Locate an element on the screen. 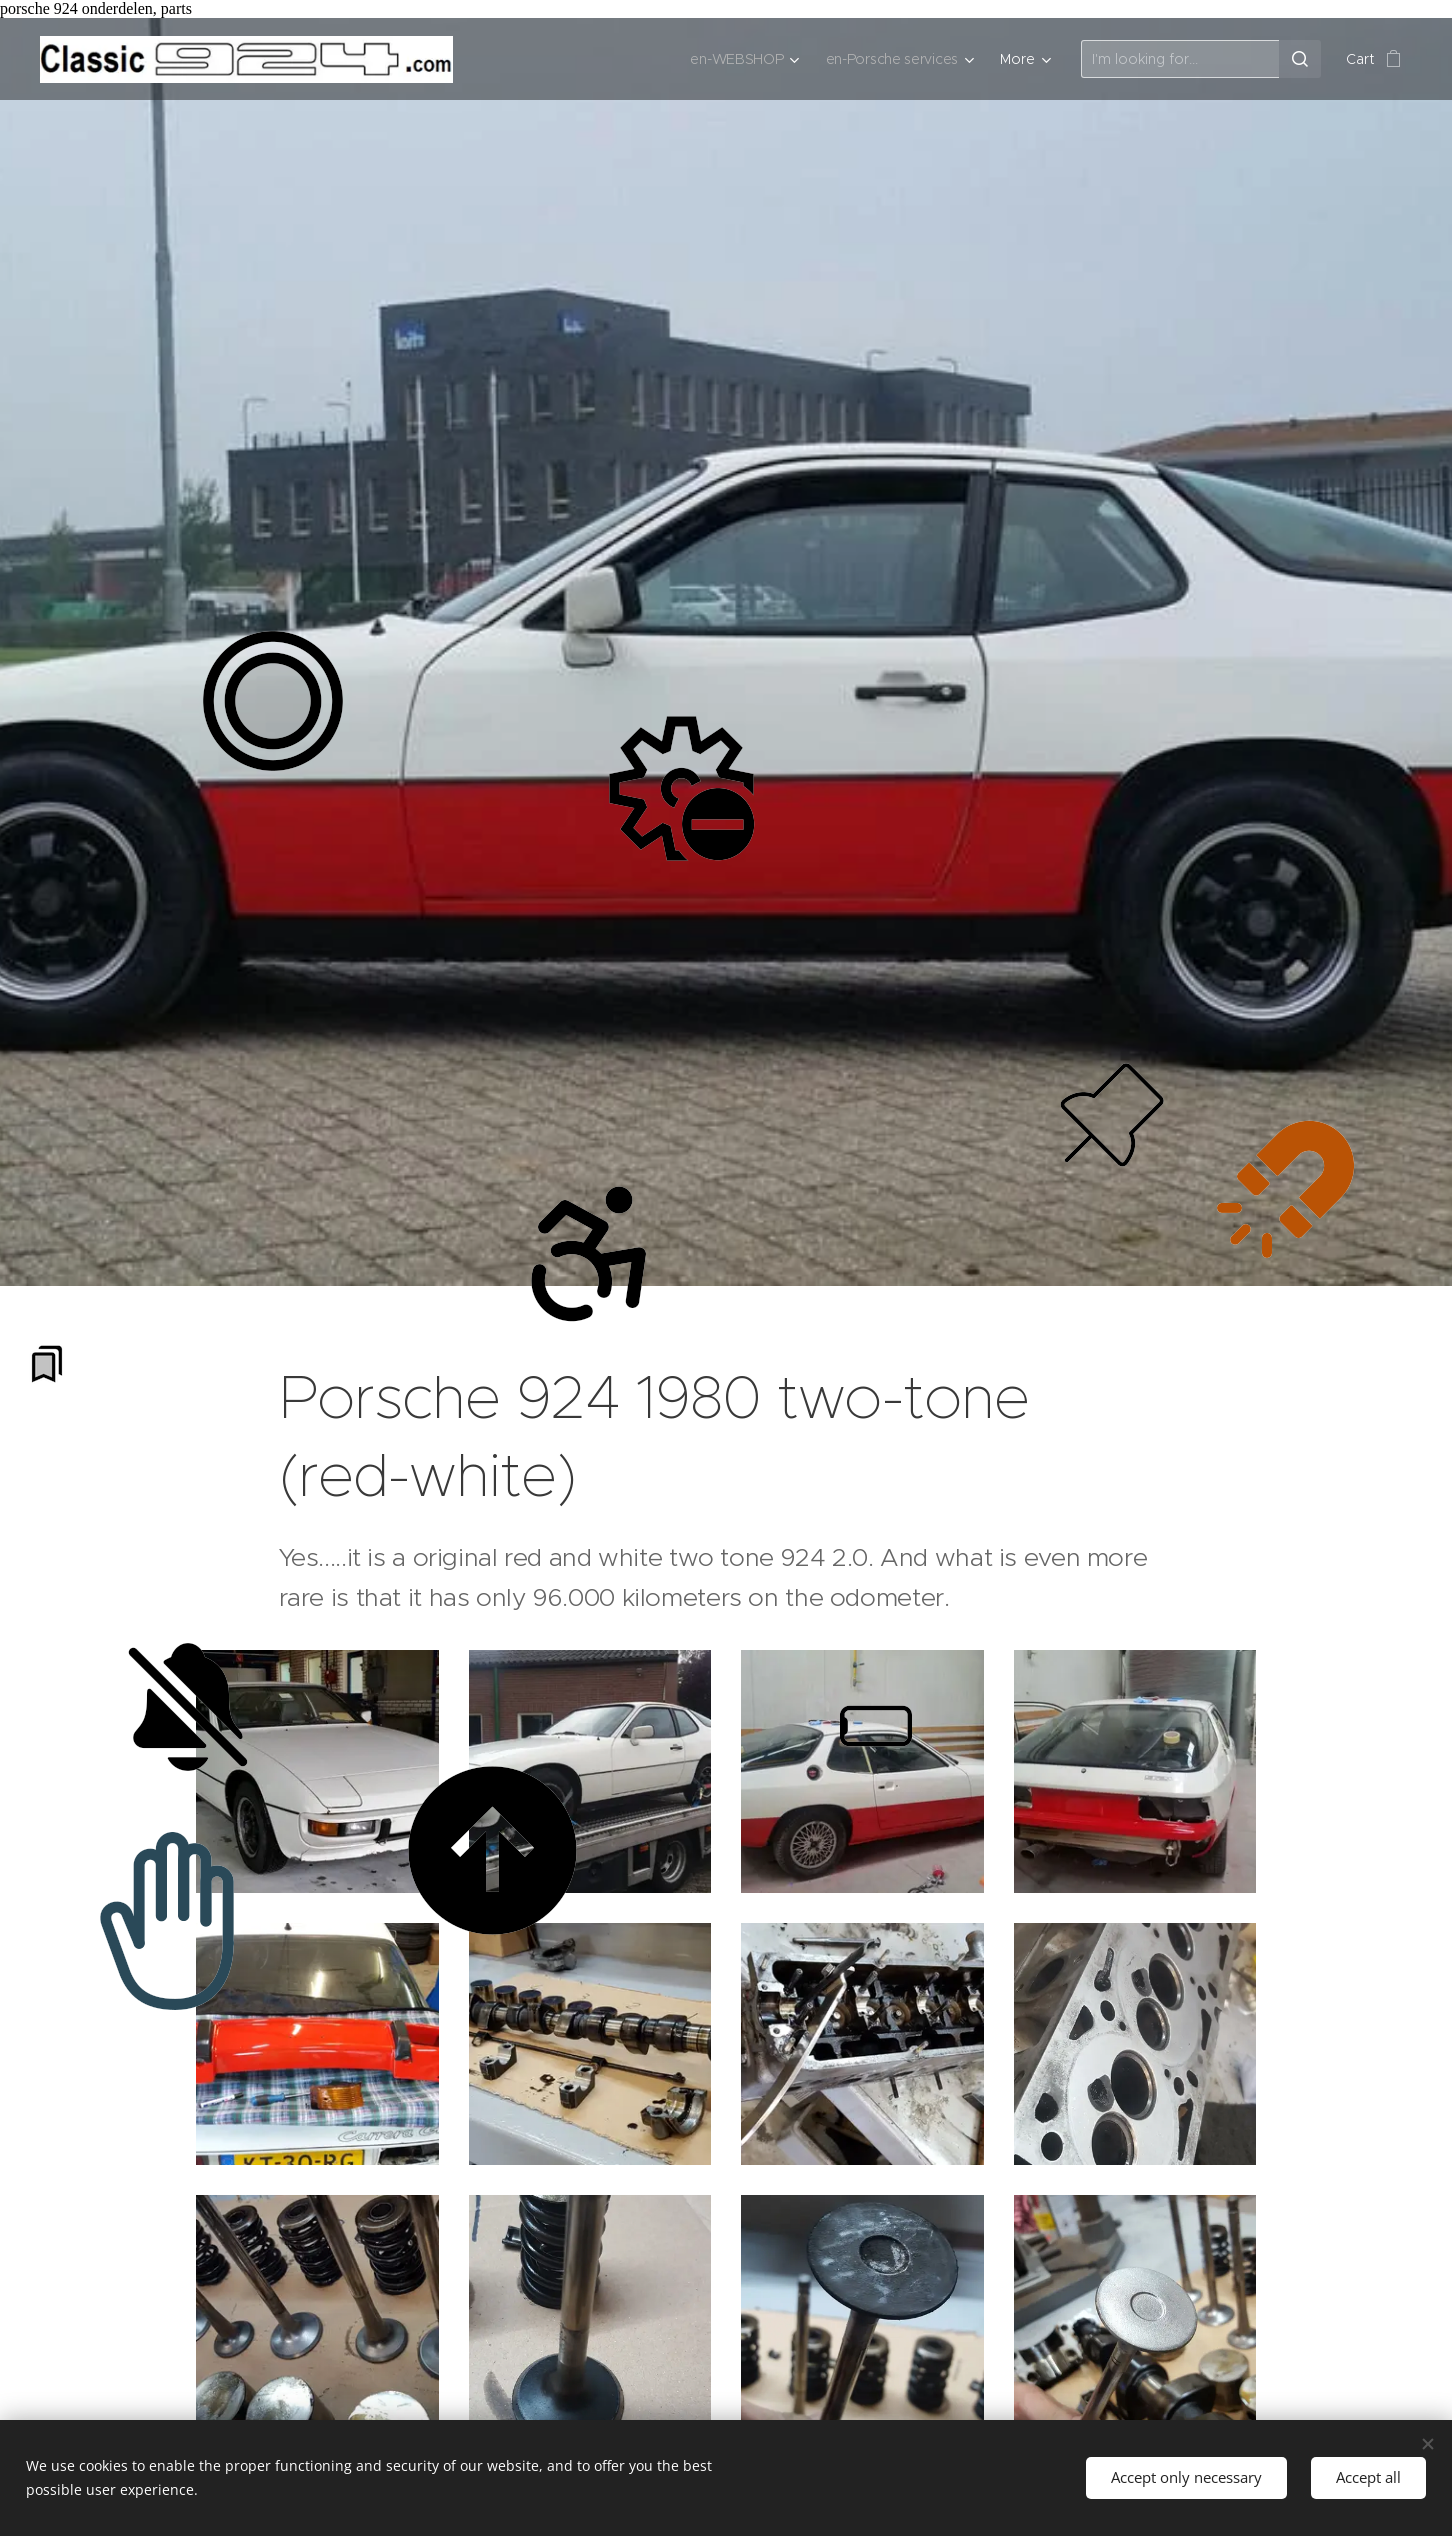 The width and height of the screenshot is (1452, 2536). pin an item to keep it visible is located at coordinates (1108, 1119).